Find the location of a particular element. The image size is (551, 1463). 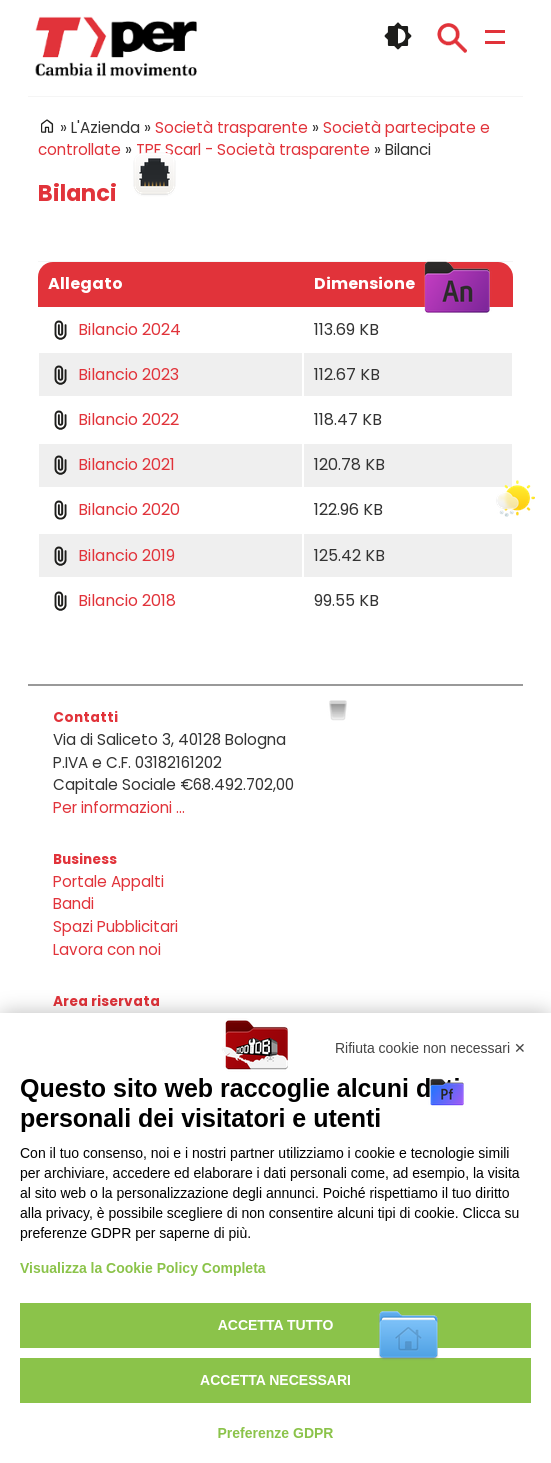

open moddb game mods folder is located at coordinates (256, 1046).